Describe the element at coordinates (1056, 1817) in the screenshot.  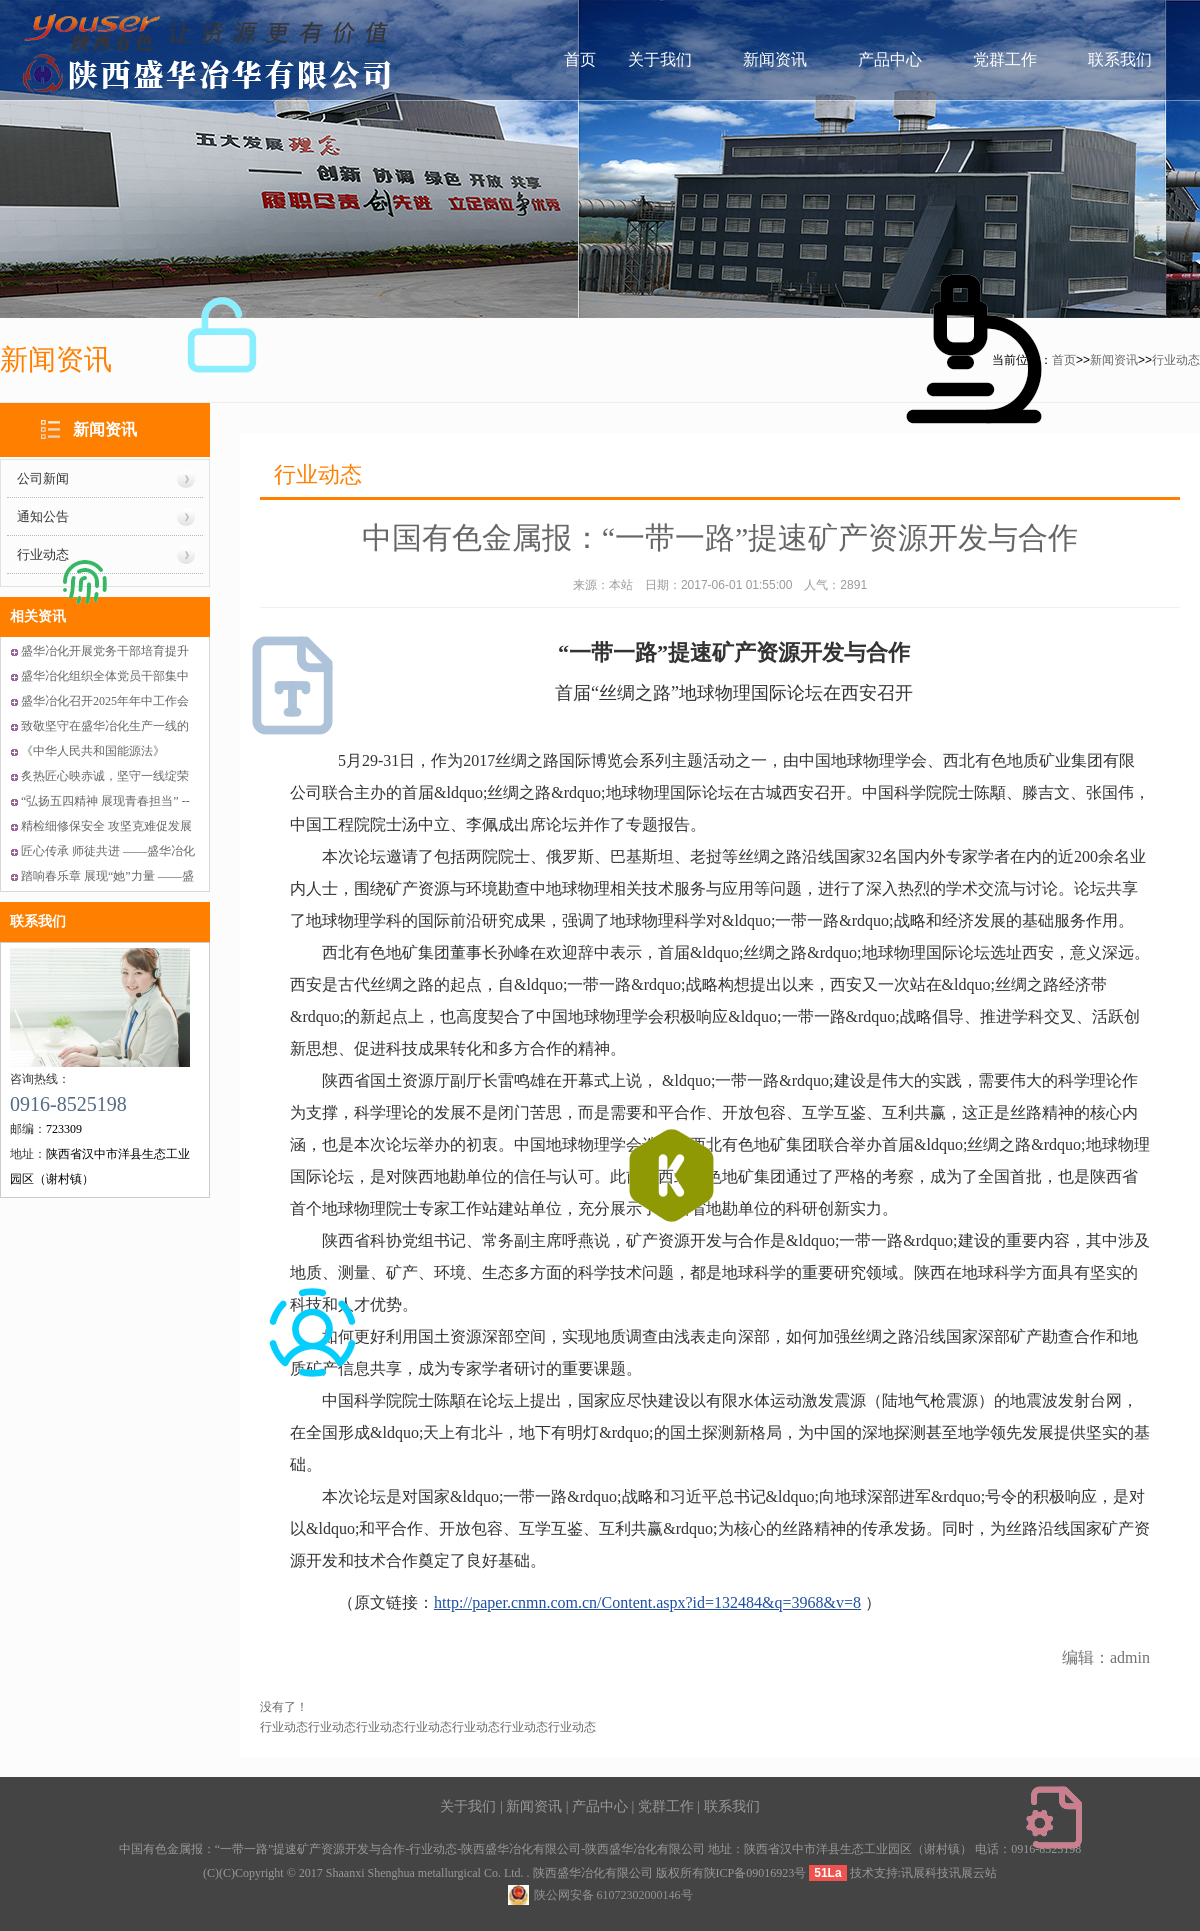
I see `access file settings or configuration` at that location.